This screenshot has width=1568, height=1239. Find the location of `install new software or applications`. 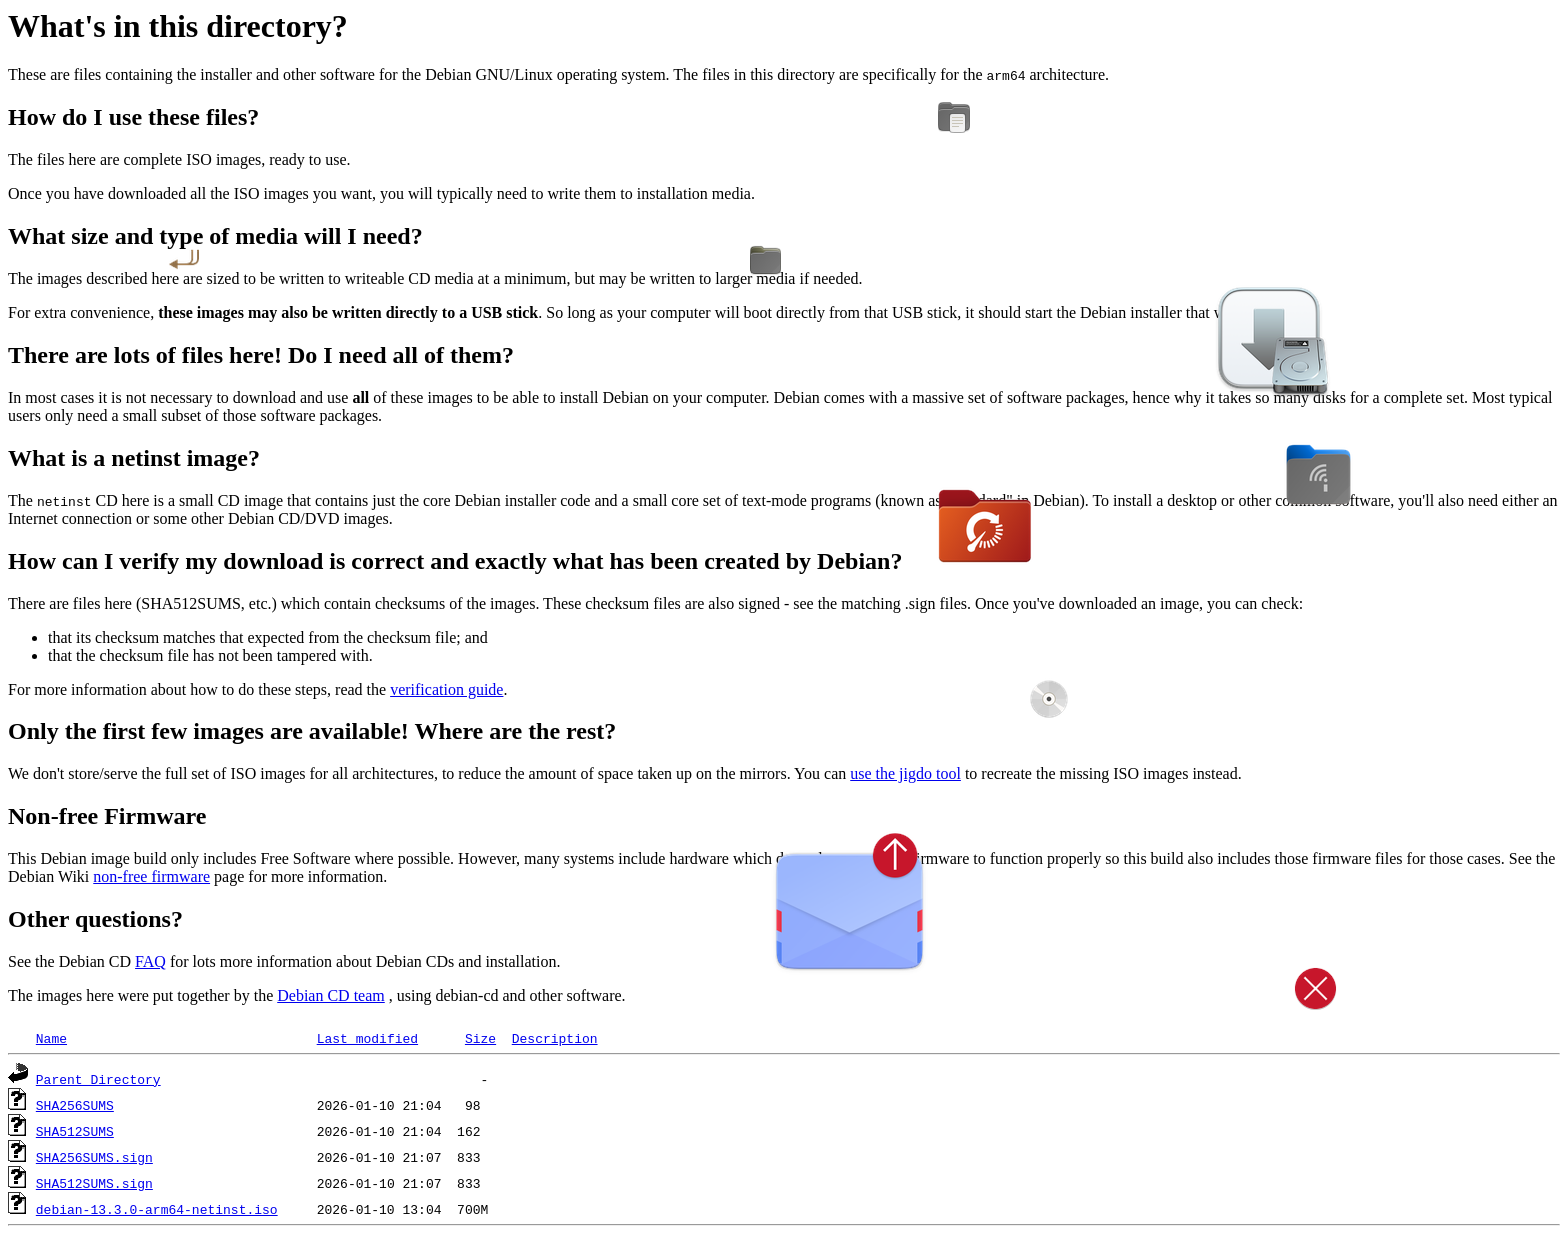

install new software or applications is located at coordinates (1269, 338).